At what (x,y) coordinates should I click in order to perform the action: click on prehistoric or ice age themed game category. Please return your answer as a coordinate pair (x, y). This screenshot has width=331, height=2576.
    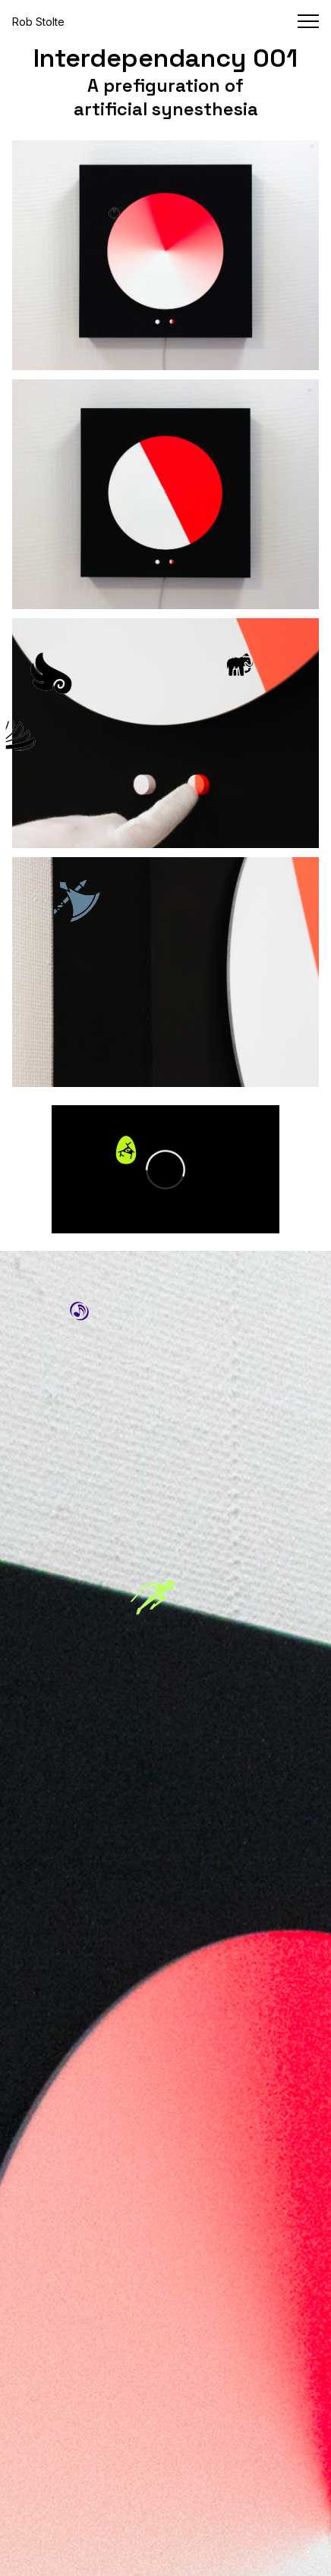
    Looking at the image, I should click on (240, 664).